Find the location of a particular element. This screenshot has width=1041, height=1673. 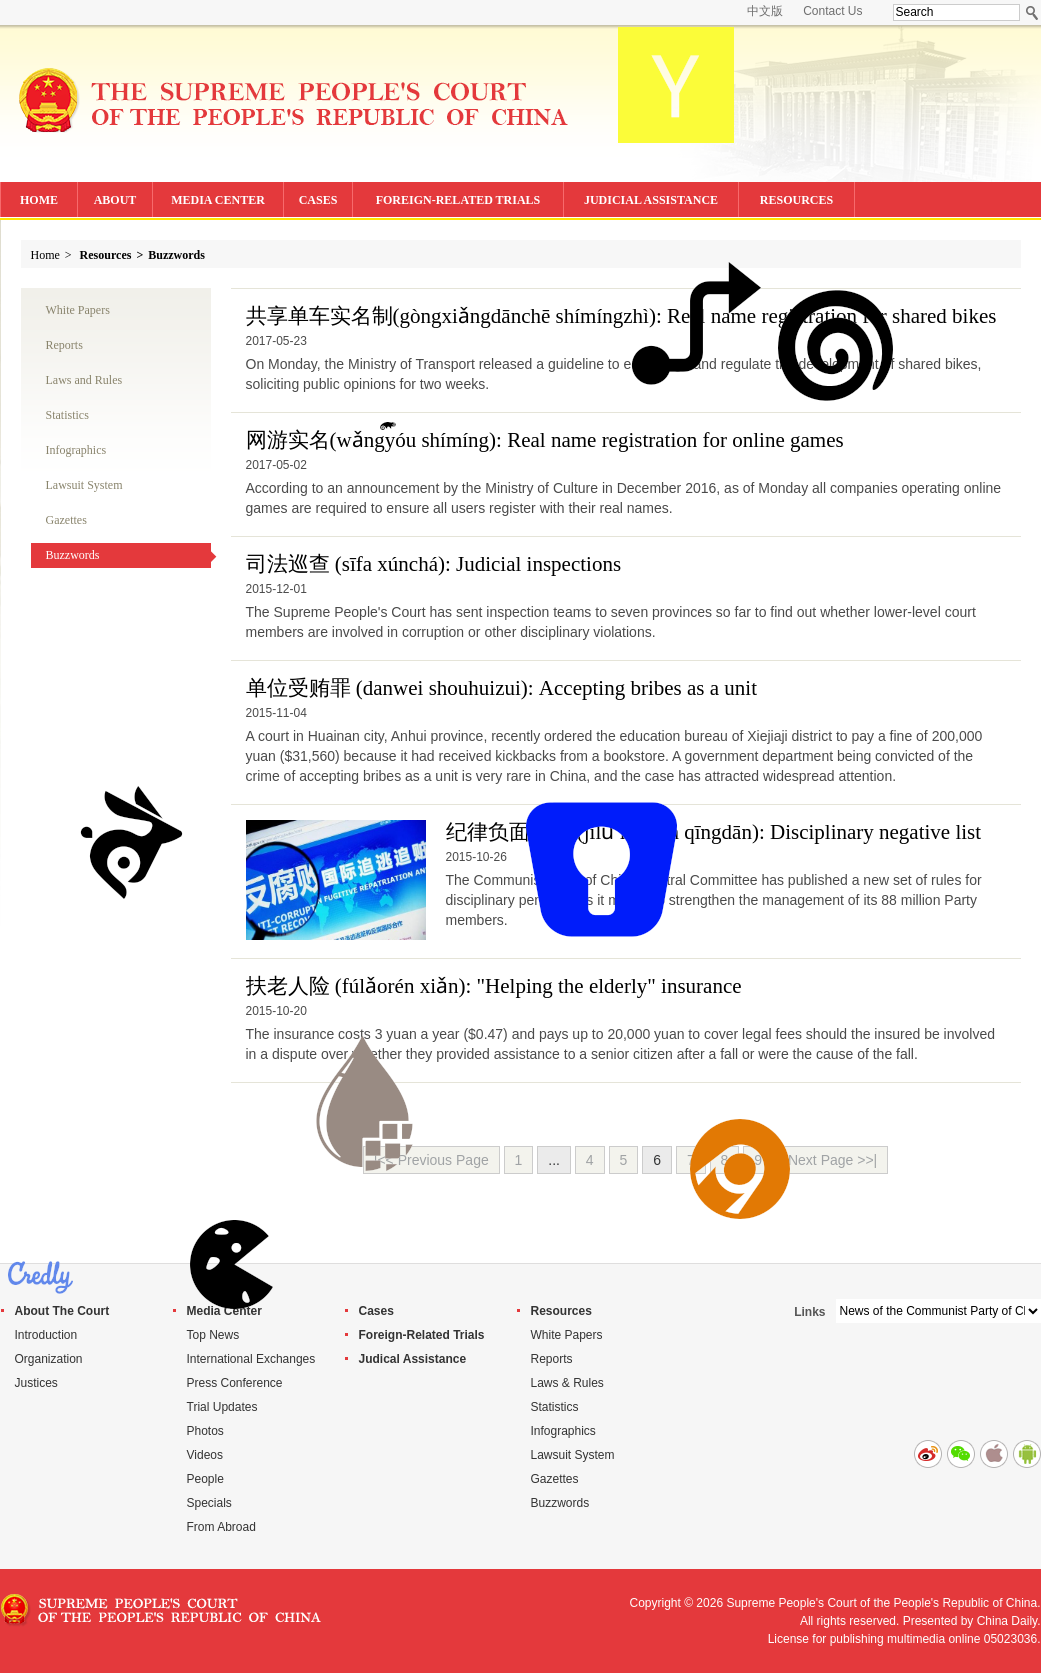

get directions to a destination is located at coordinates (696, 326).